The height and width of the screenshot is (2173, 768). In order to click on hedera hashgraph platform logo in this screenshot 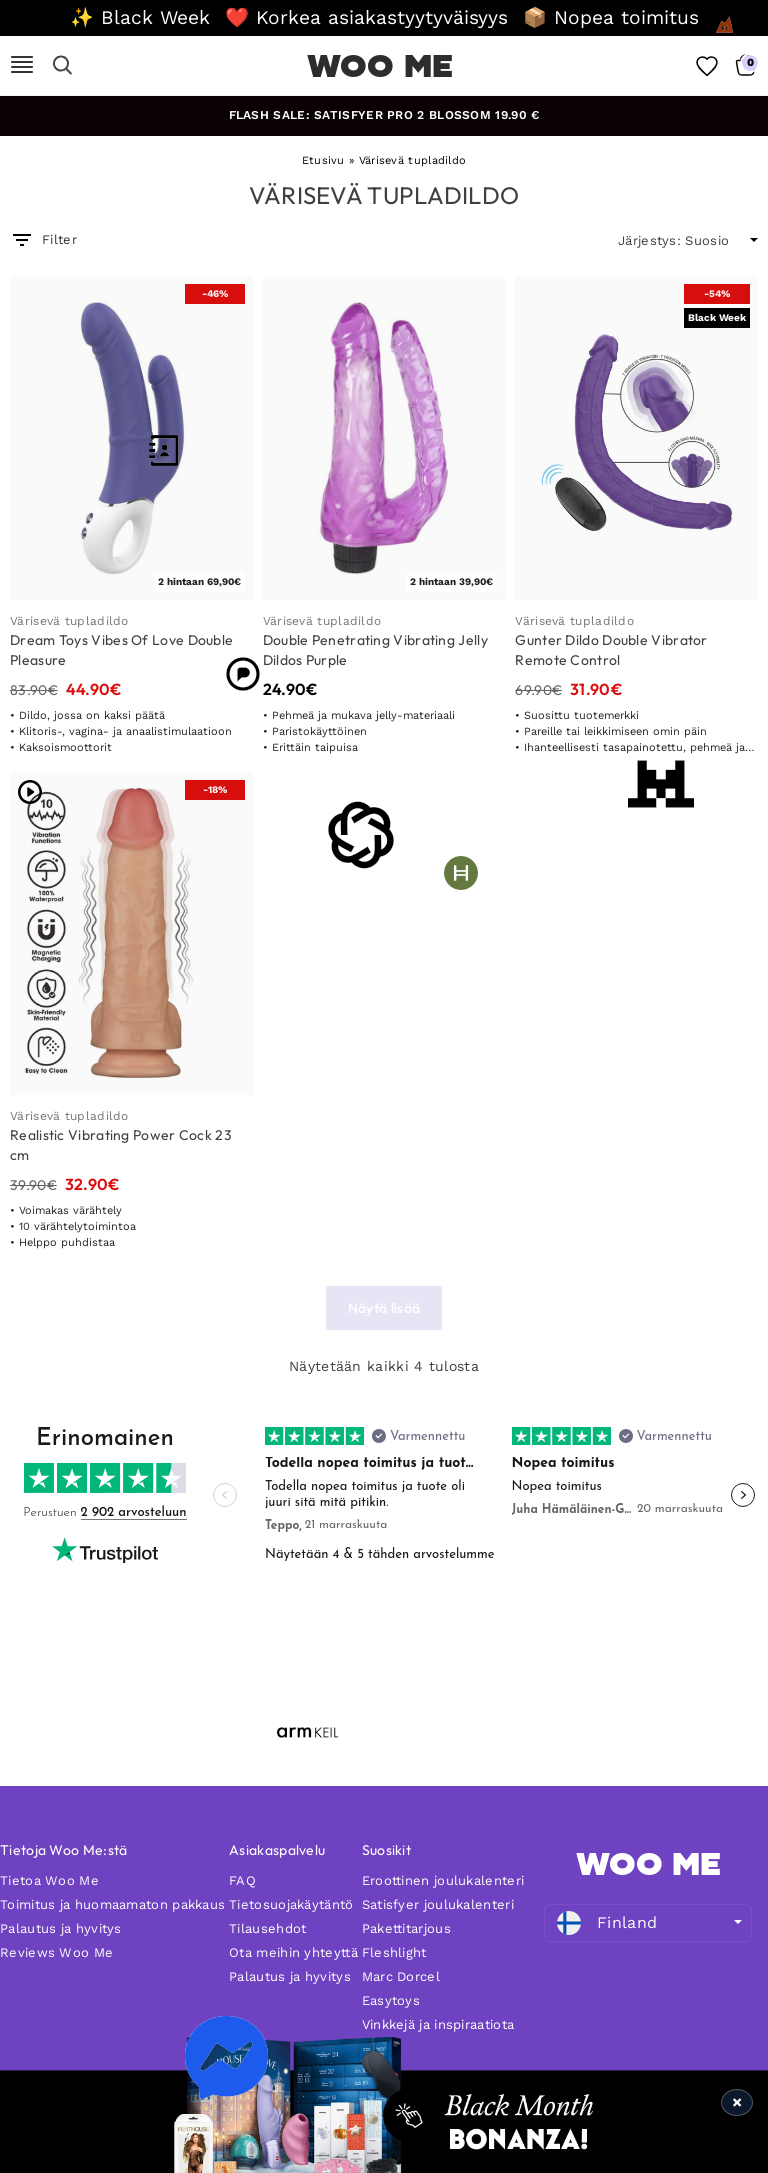, I will do `click(461, 873)`.